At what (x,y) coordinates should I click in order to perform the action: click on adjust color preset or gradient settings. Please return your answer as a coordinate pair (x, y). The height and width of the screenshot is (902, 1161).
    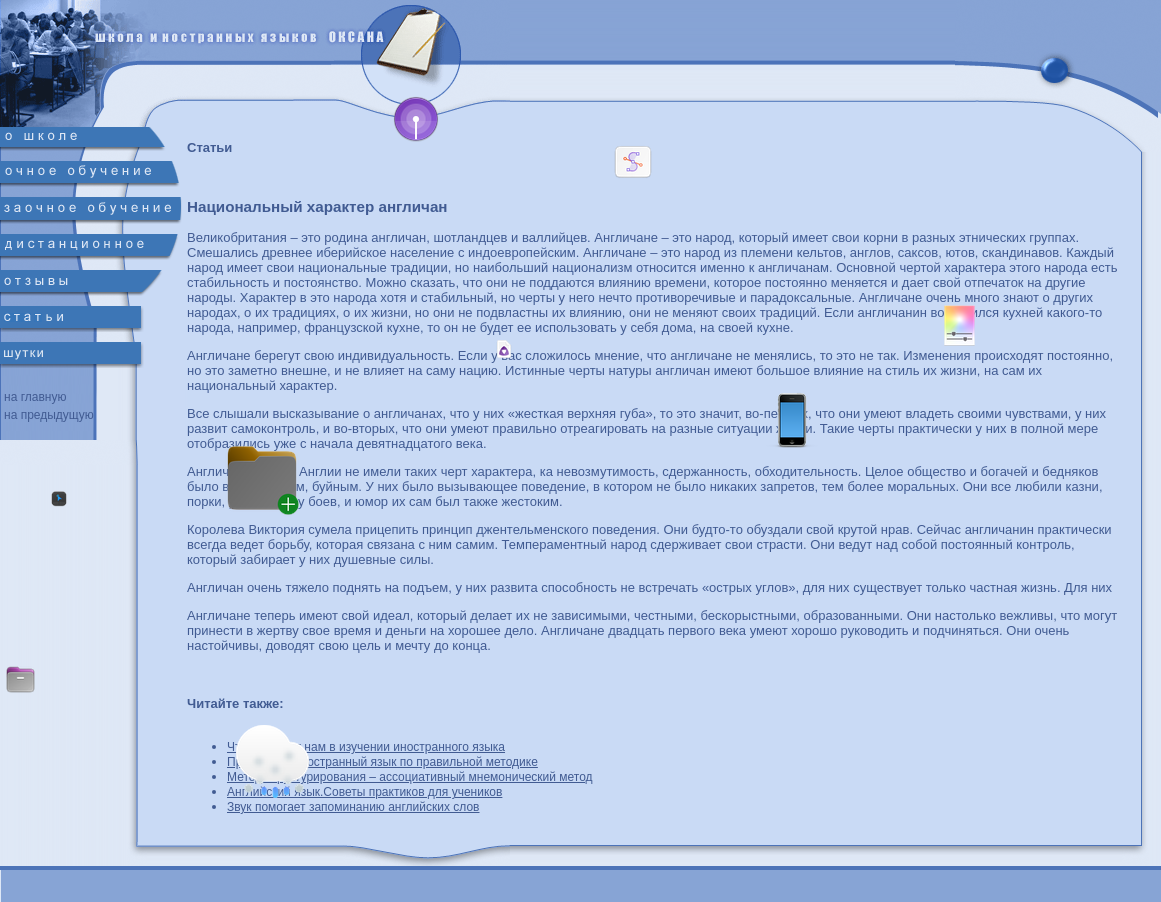
    Looking at the image, I should click on (959, 325).